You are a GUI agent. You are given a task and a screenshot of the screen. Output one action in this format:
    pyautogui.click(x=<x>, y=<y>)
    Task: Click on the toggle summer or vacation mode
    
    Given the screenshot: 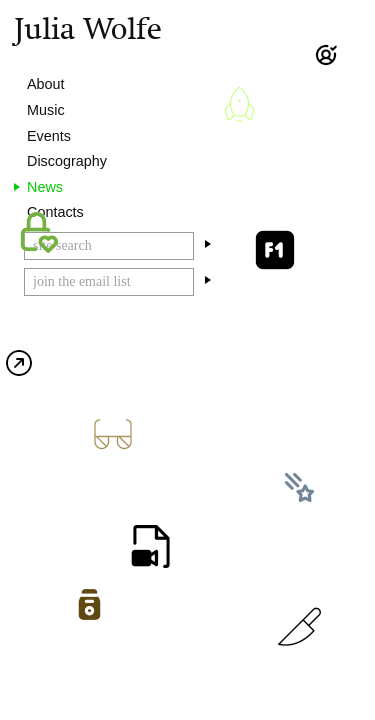 What is the action you would take?
    pyautogui.click(x=113, y=435)
    